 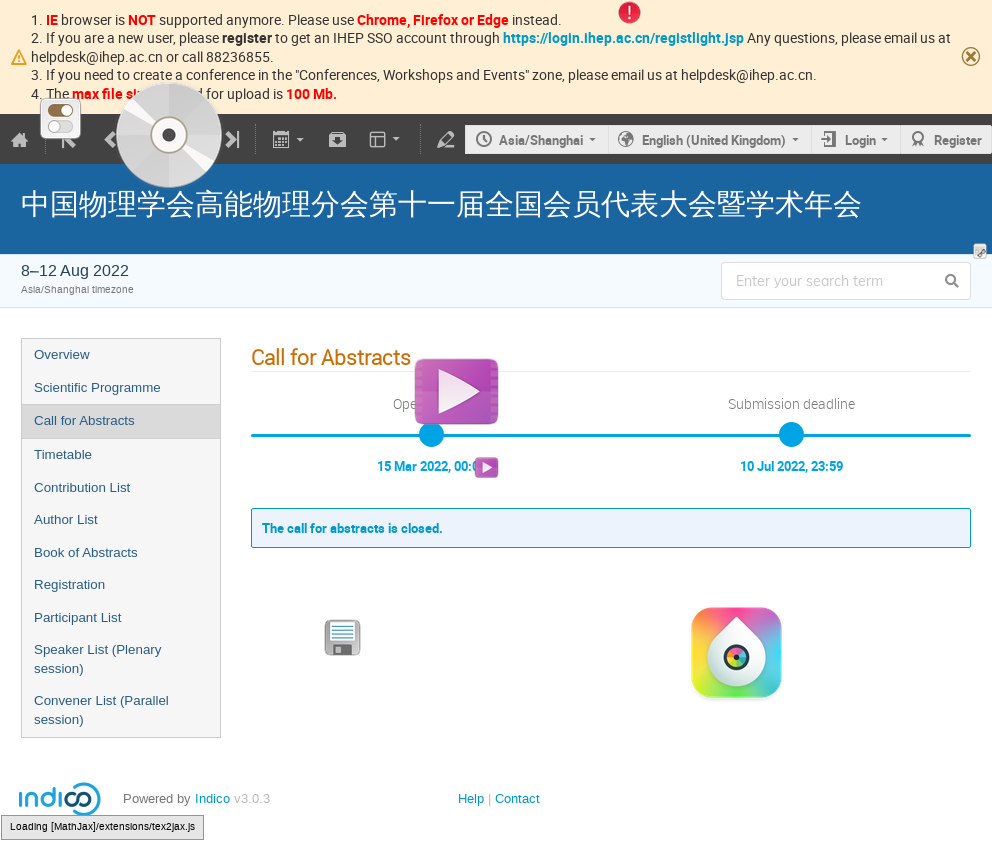 What do you see at coordinates (169, 135) in the screenshot?
I see `access cd/dvd drive or optical media` at bounding box center [169, 135].